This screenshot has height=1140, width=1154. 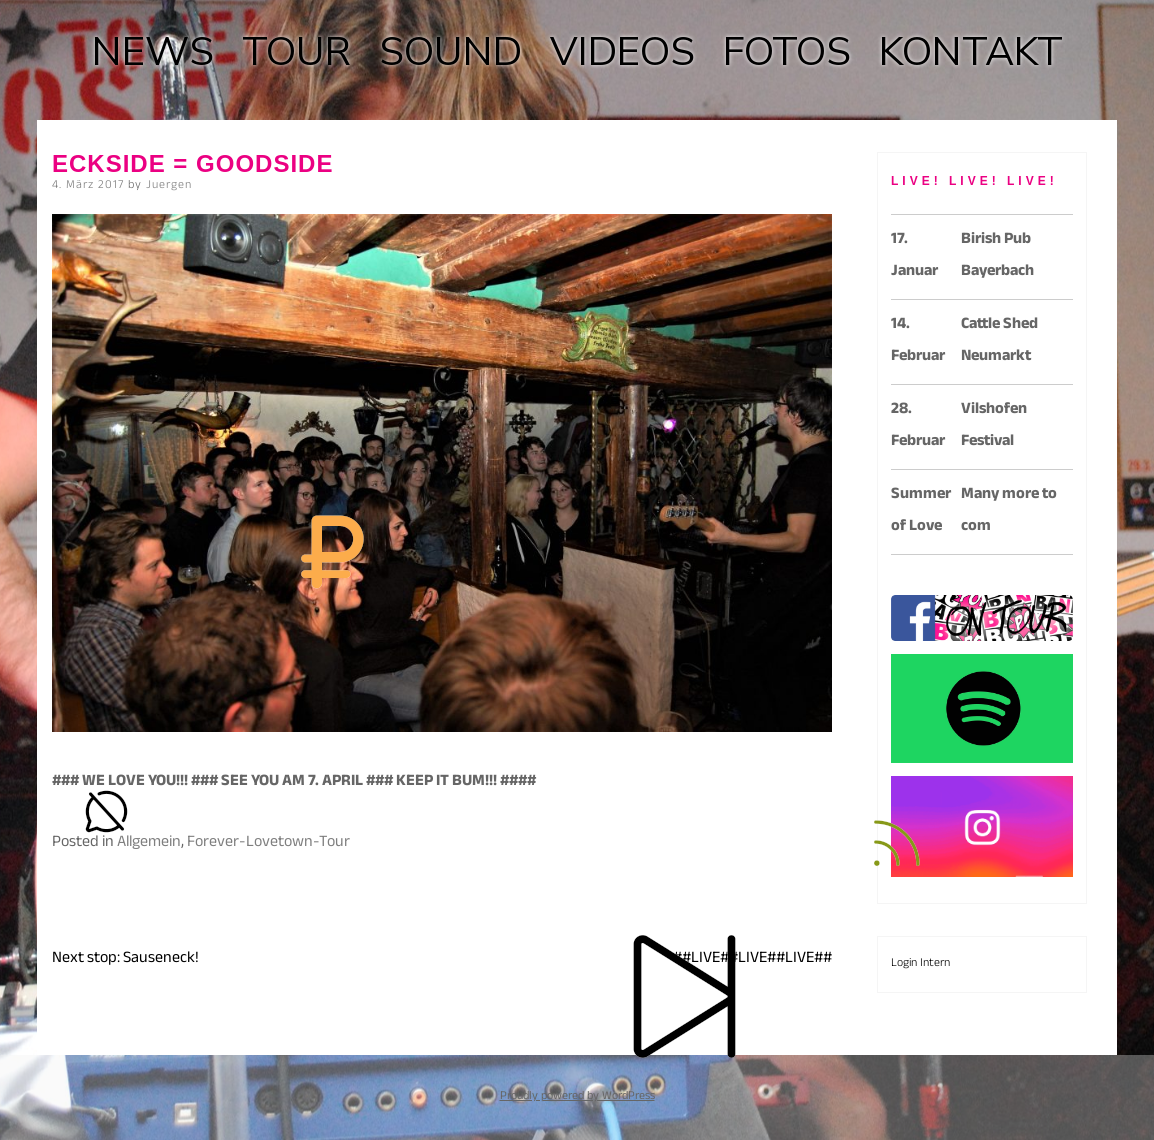 I want to click on subscribe to RSS feed, so click(x=893, y=846).